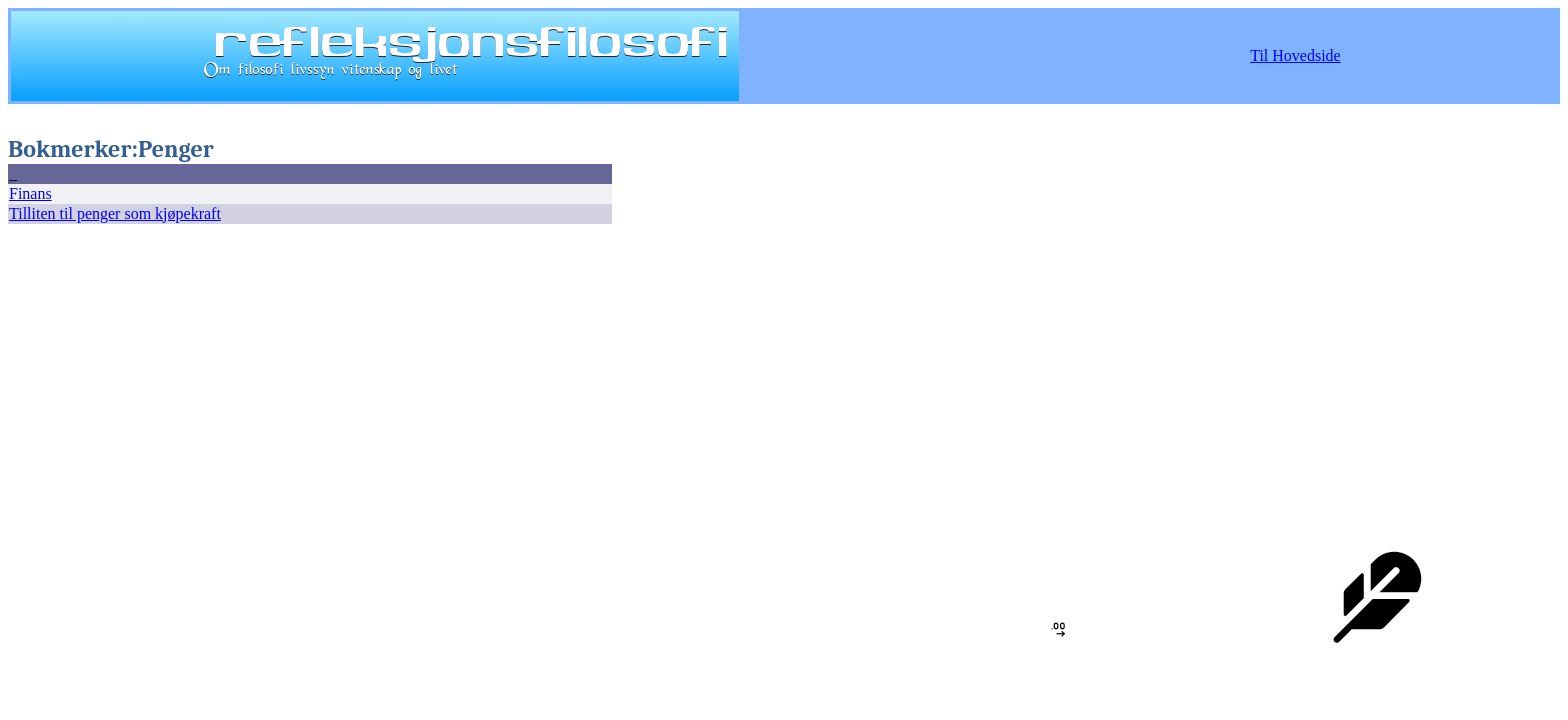 The width and height of the screenshot is (1568, 720). What do you see at coordinates (1374, 599) in the screenshot?
I see `compose a new post or message` at bounding box center [1374, 599].